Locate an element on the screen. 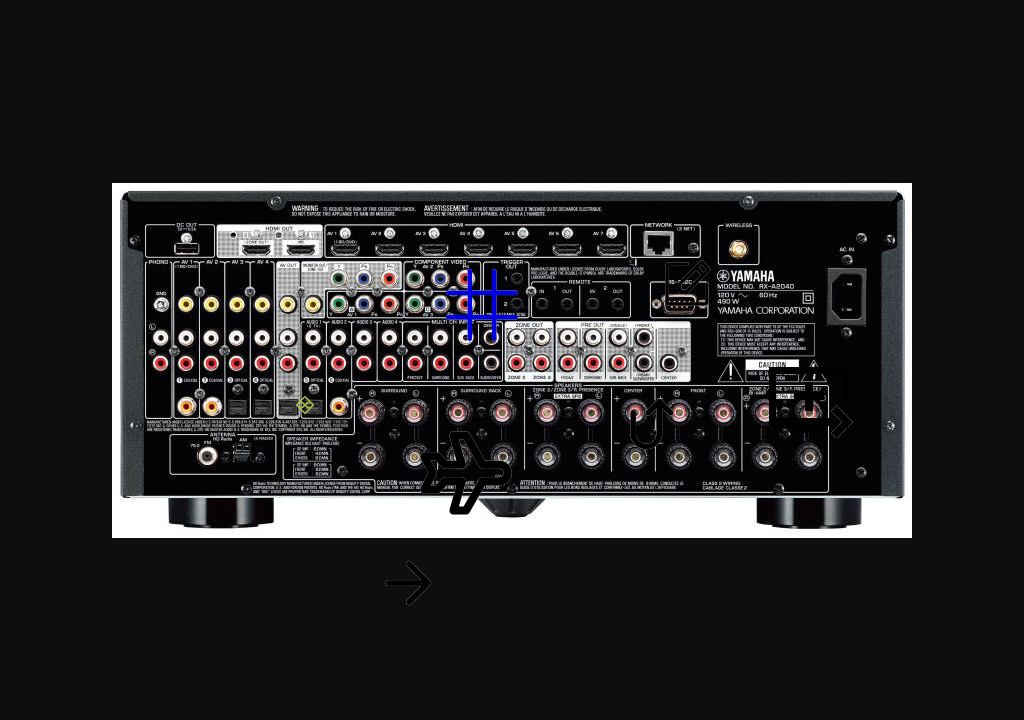  navigate to the next page or step is located at coordinates (409, 583).